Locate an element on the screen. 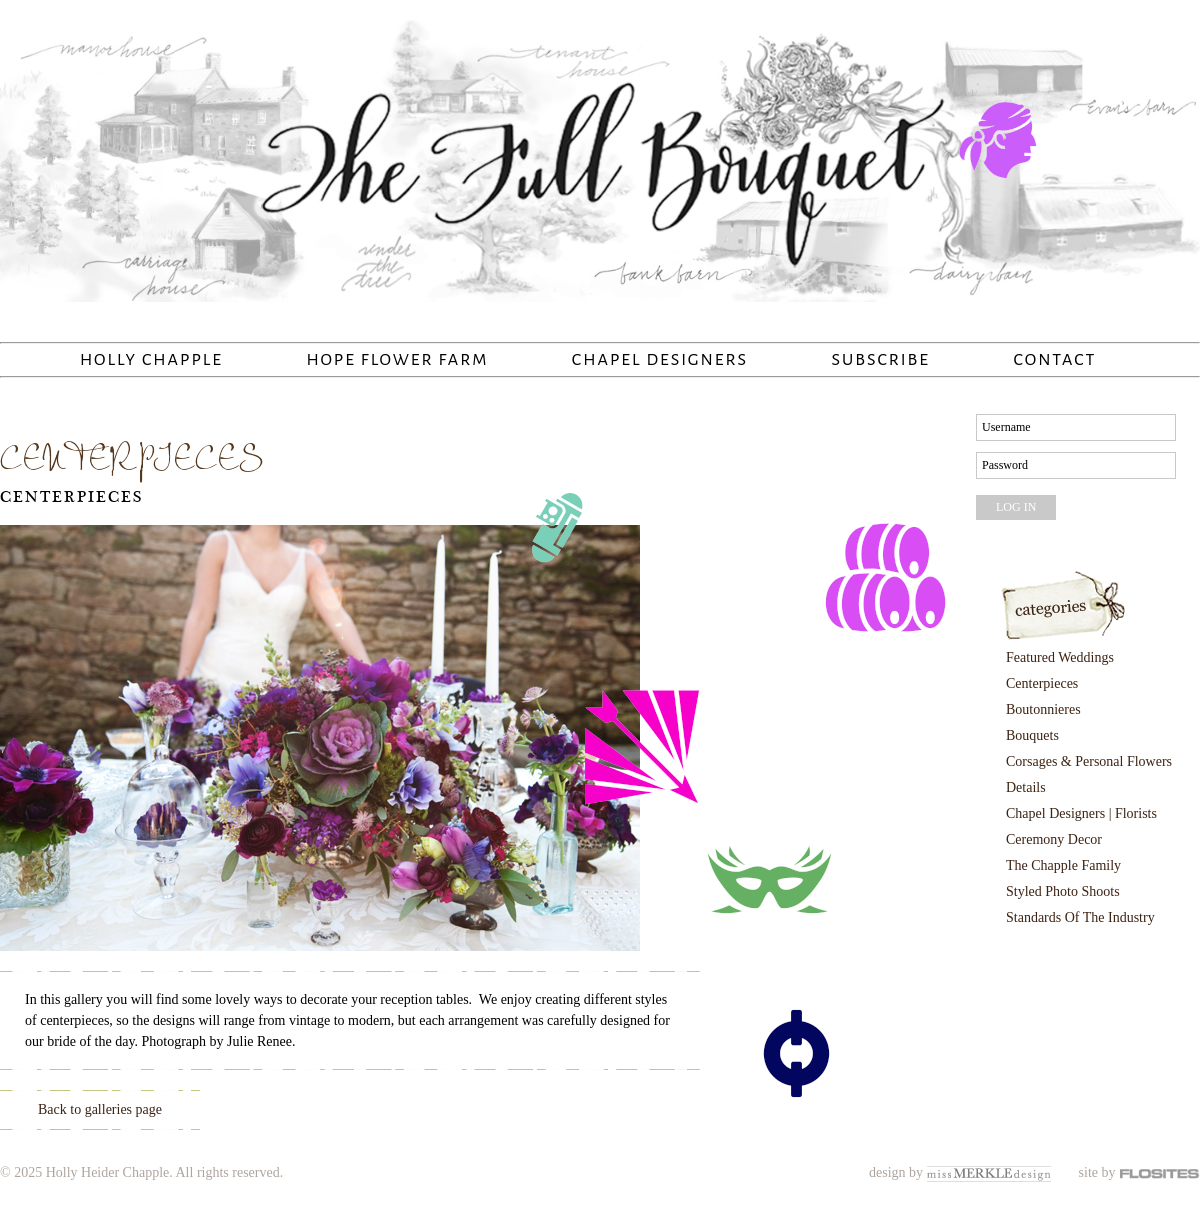  select bandana accessory for character customization is located at coordinates (998, 141).